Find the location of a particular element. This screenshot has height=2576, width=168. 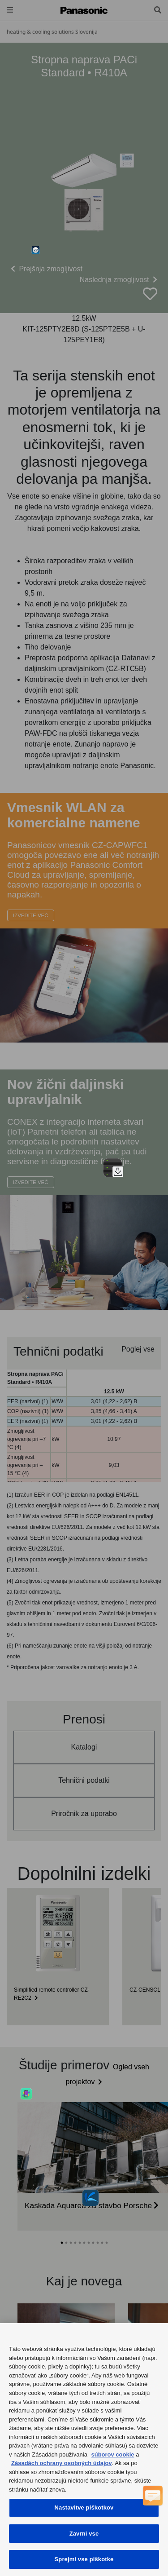

launch VR monitor application is located at coordinates (35, 250).